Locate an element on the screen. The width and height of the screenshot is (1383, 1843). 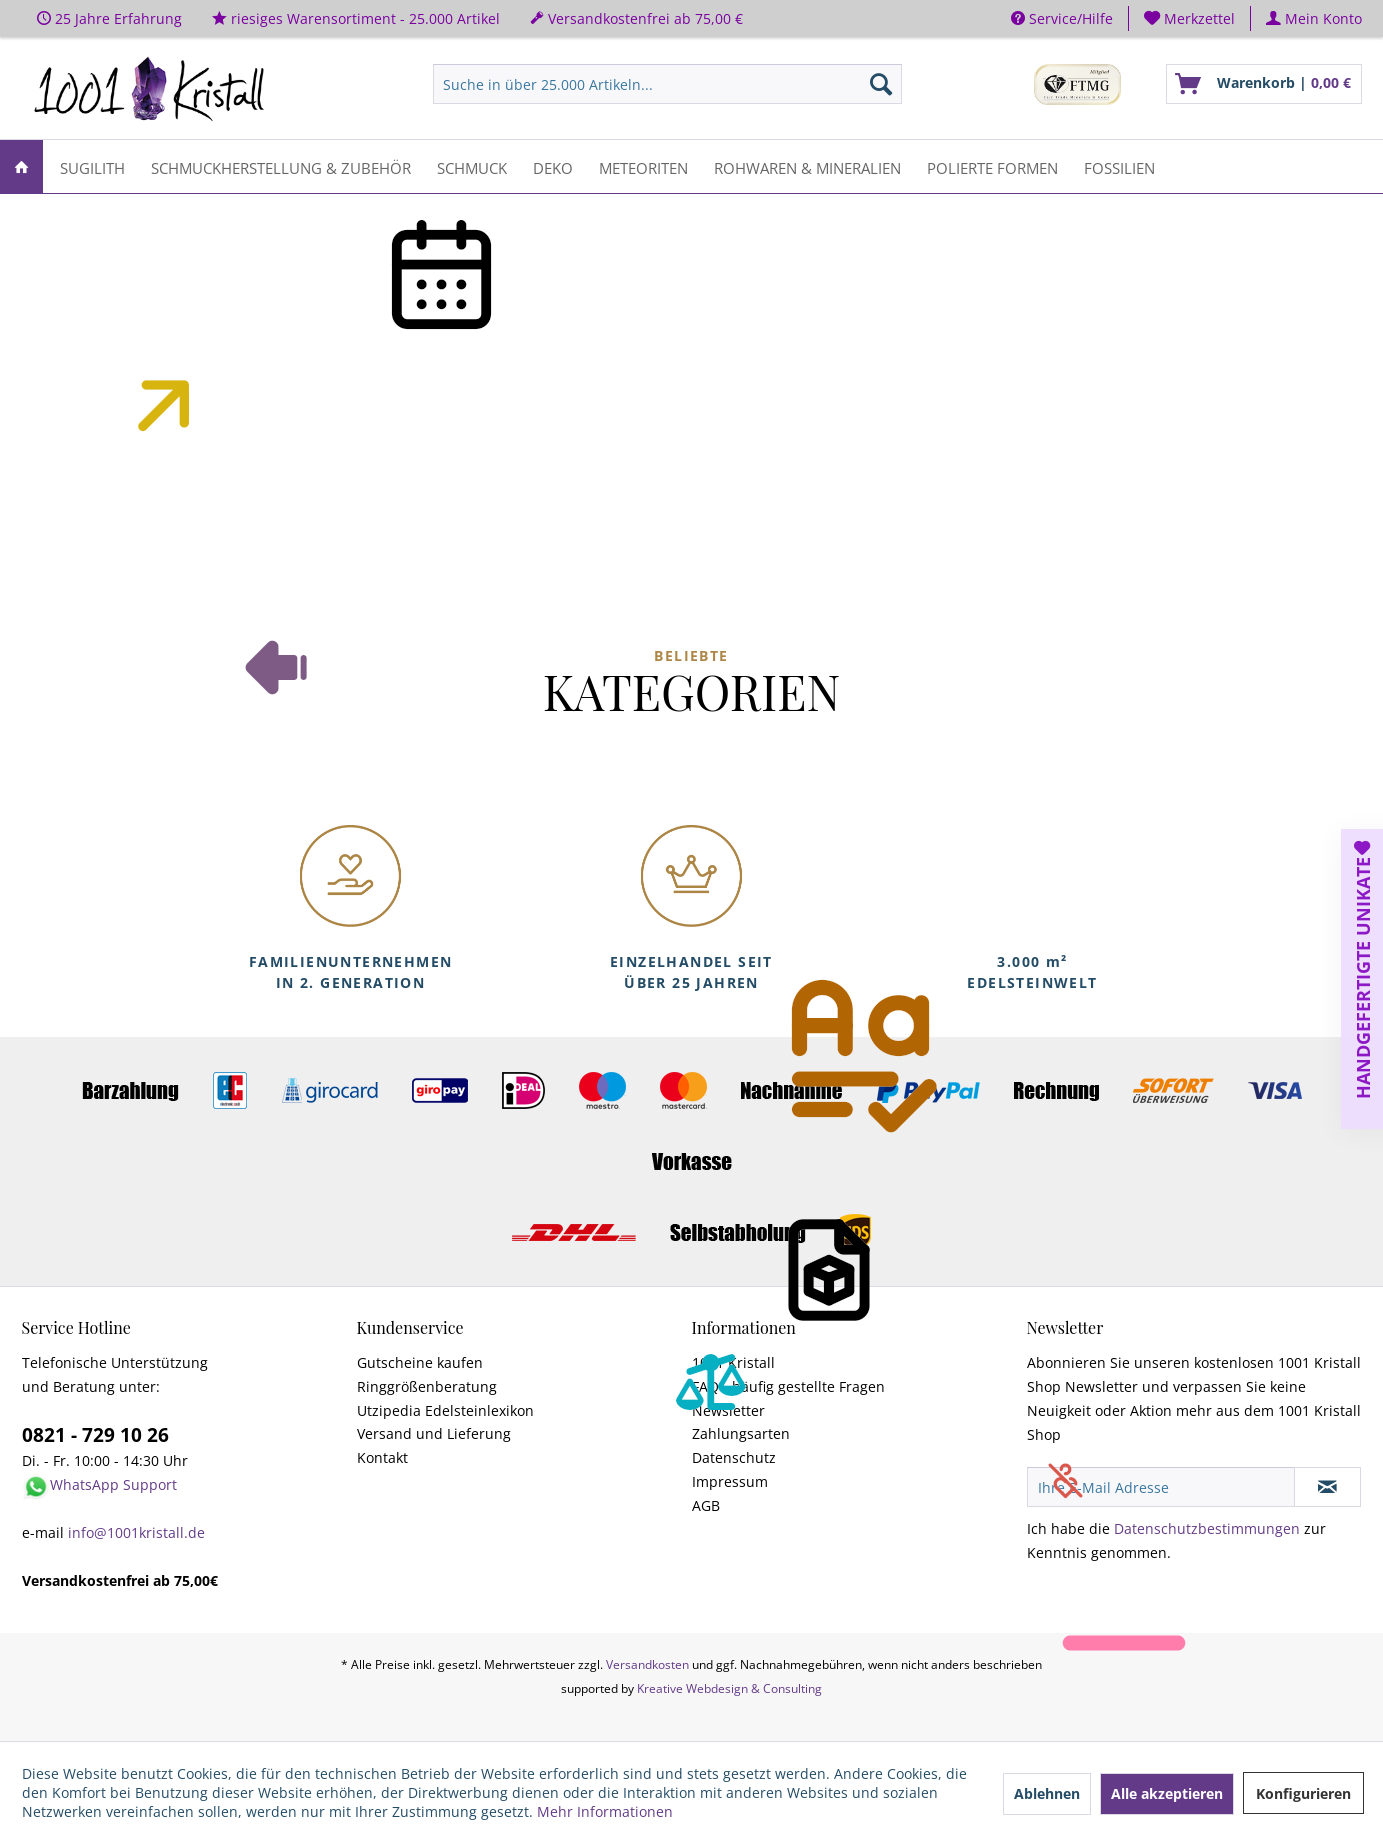
open a 3d model file is located at coordinates (829, 1270).